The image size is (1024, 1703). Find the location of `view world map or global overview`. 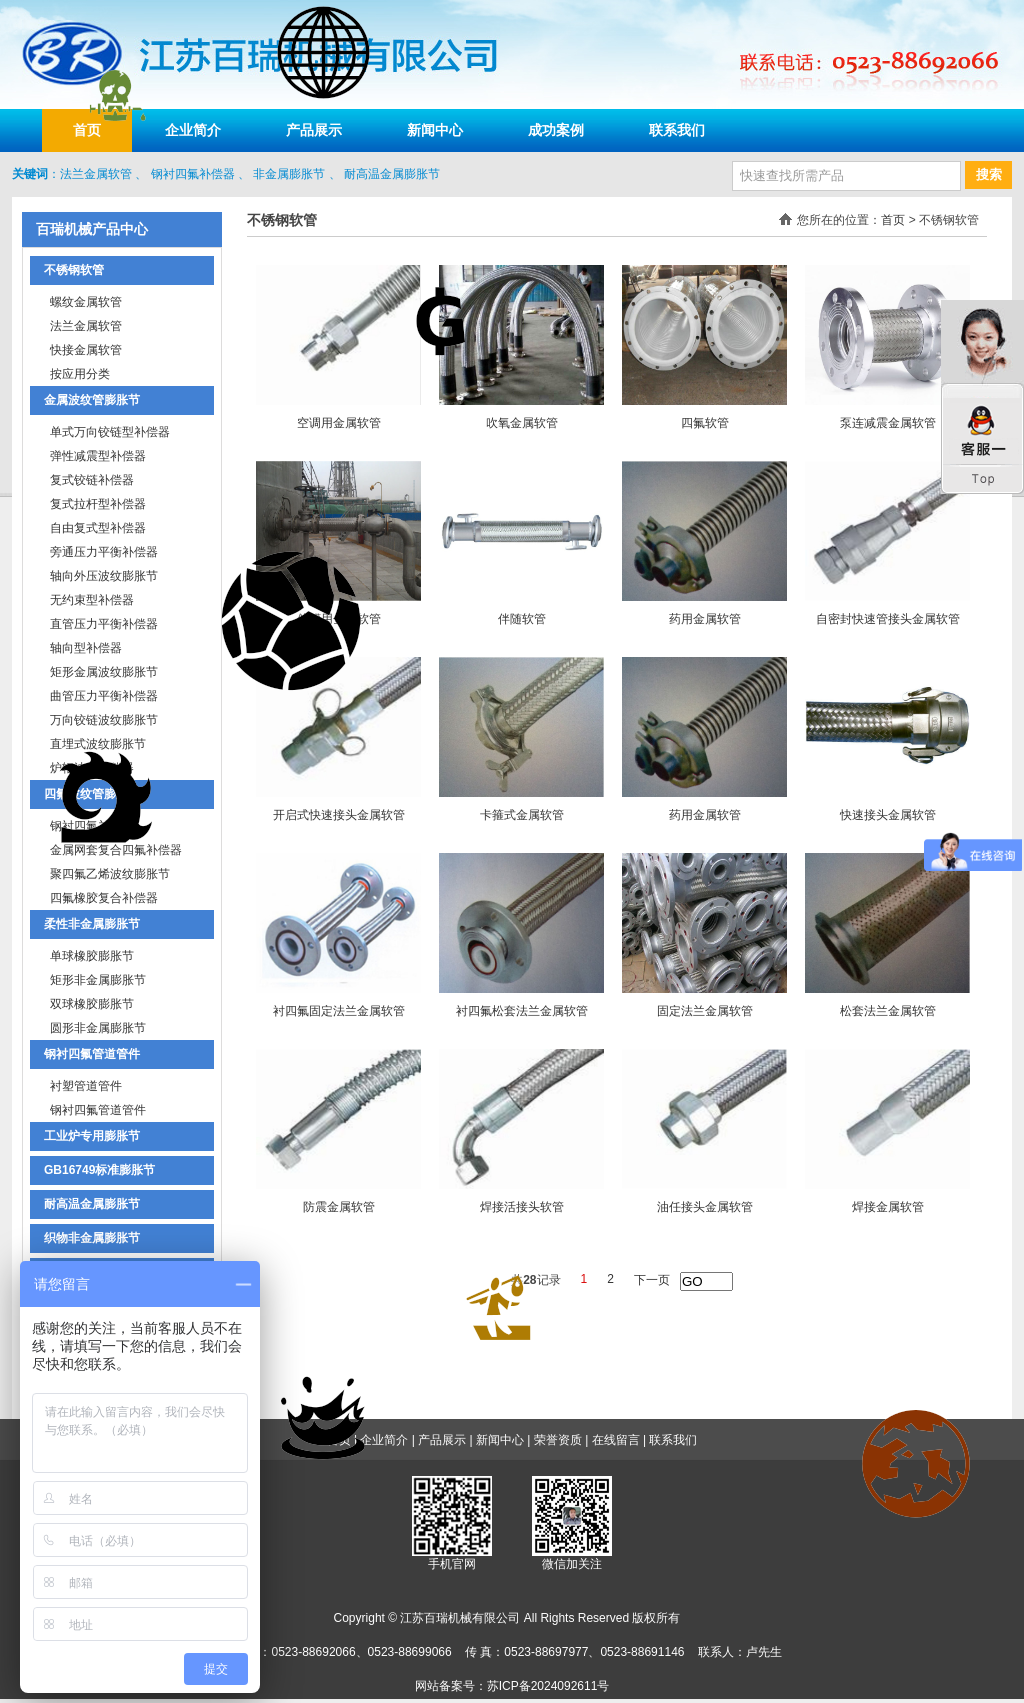

view world map or global overview is located at coordinates (916, 1464).